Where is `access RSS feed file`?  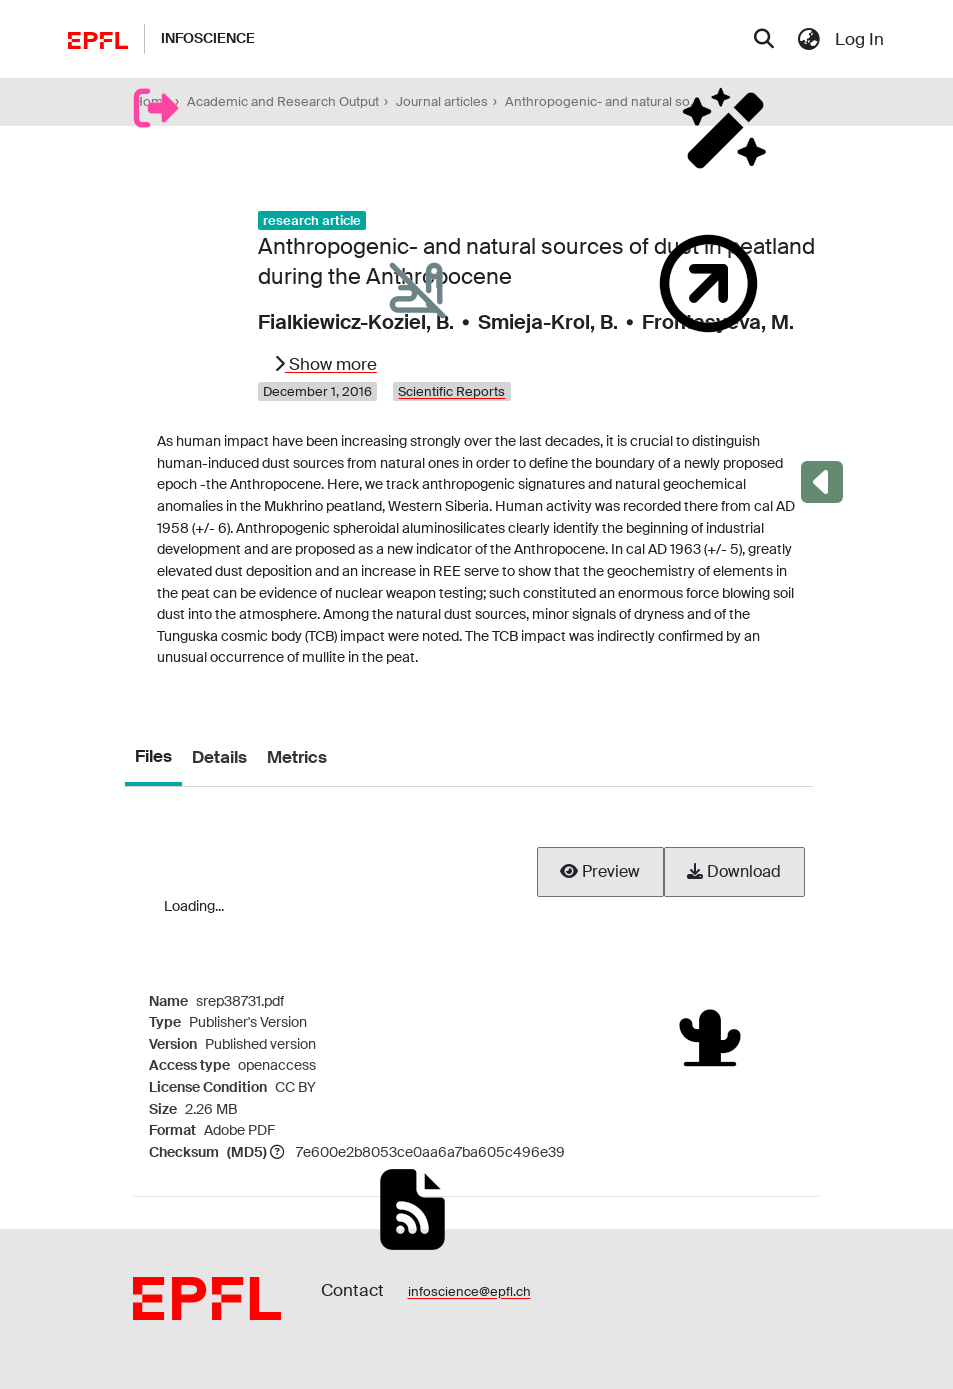
access RSS feed file is located at coordinates (412, 1209).